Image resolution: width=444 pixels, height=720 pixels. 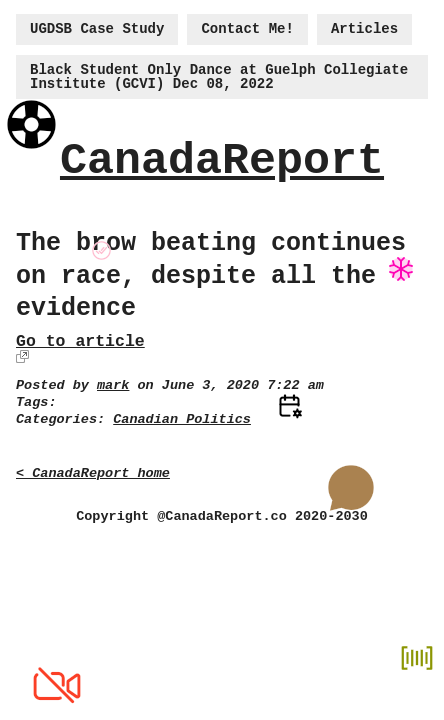 I want to click on access help or support center, so click(x=31, y=124).